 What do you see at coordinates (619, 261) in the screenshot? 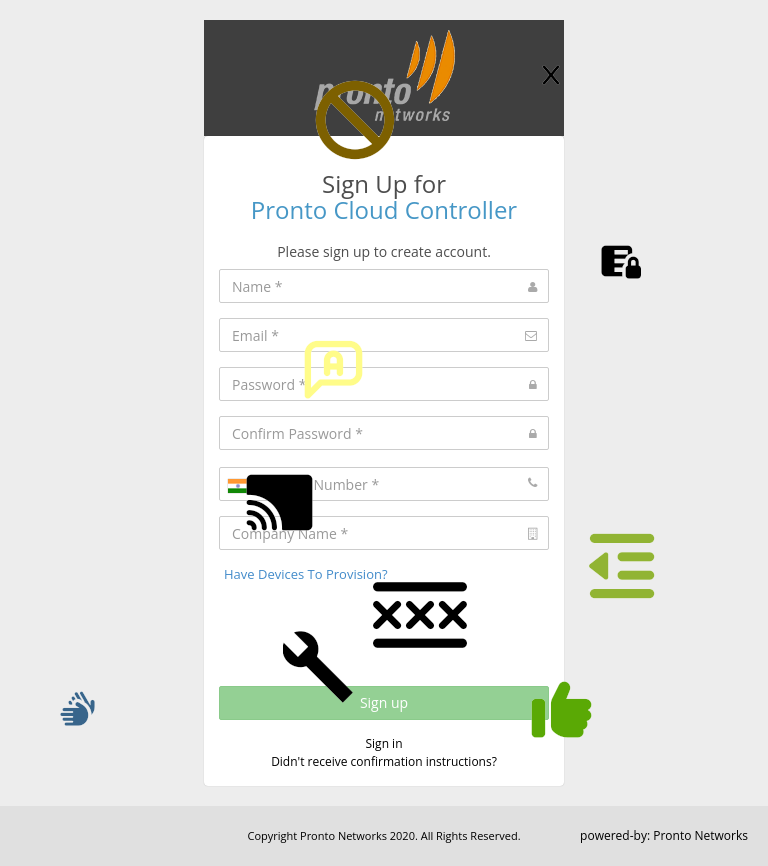
I see `lock a specific row in a spreadsheet or table` at bounding box center [619, 261].